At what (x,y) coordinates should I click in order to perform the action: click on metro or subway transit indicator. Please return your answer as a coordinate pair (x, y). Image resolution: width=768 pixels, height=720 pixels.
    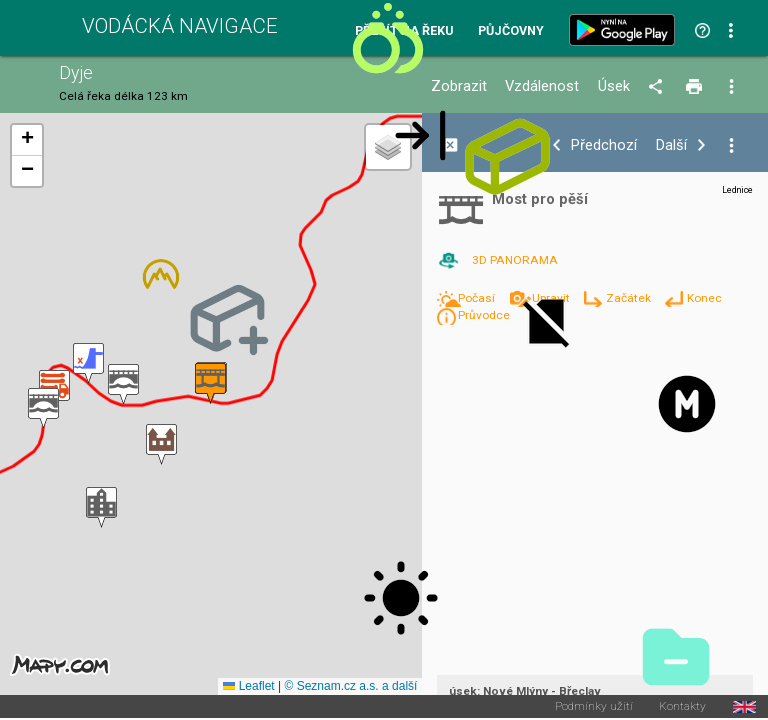
    Looking at the image, I should click on (687, 404).